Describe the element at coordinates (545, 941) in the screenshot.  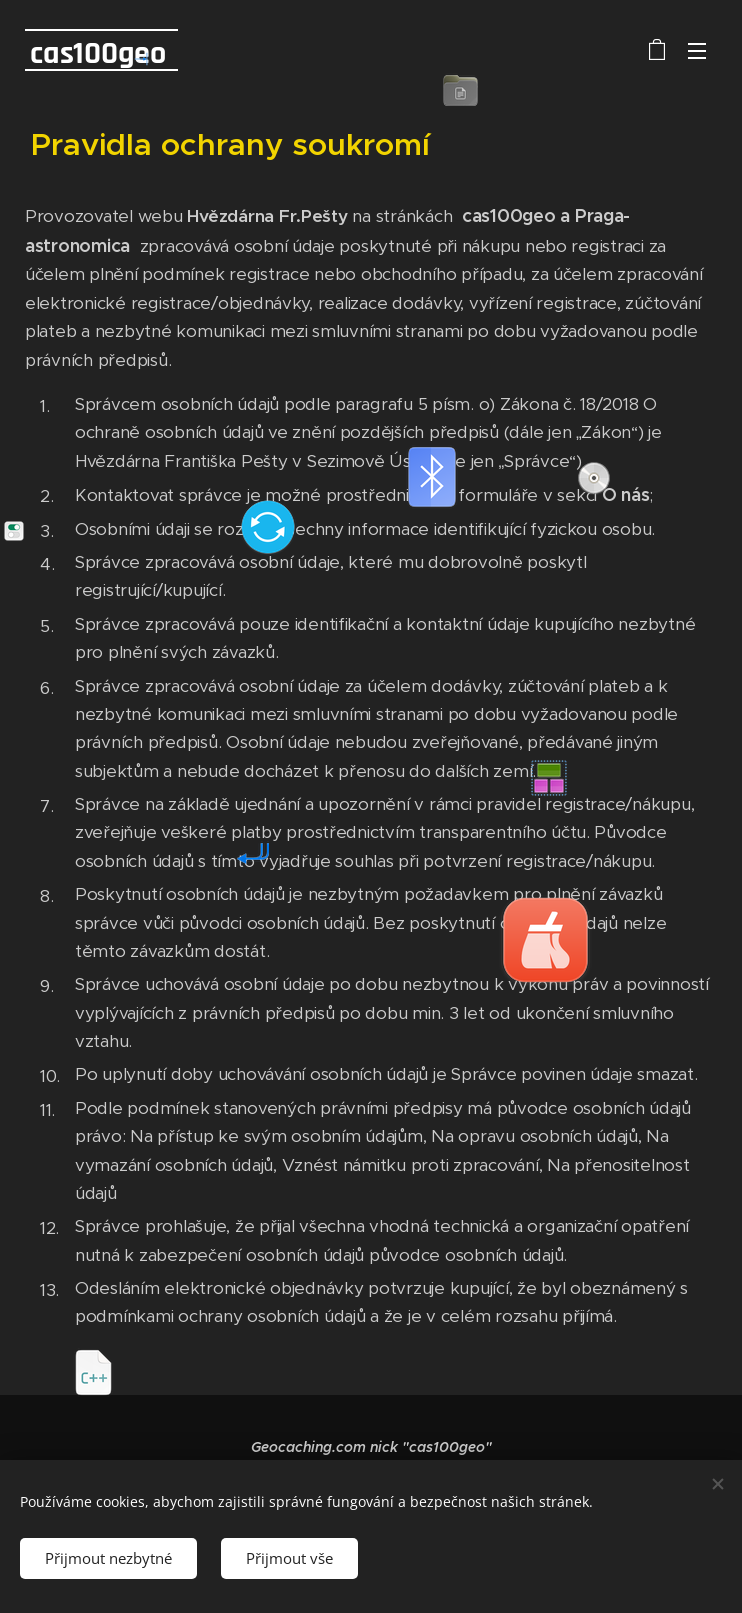
I see `access privacy and storage cleanup settings` at that location.